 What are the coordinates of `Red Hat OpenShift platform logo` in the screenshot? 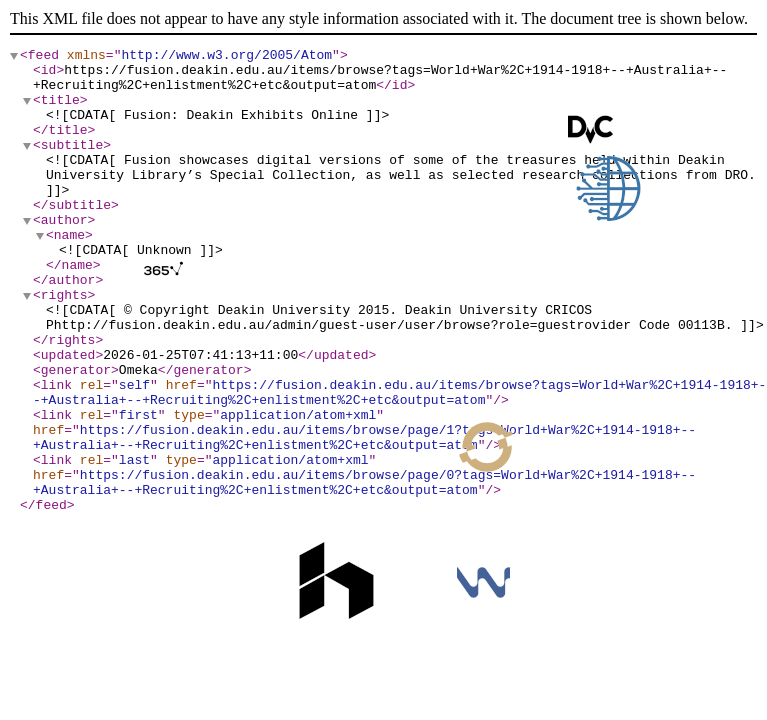 It's located at (486, 447).